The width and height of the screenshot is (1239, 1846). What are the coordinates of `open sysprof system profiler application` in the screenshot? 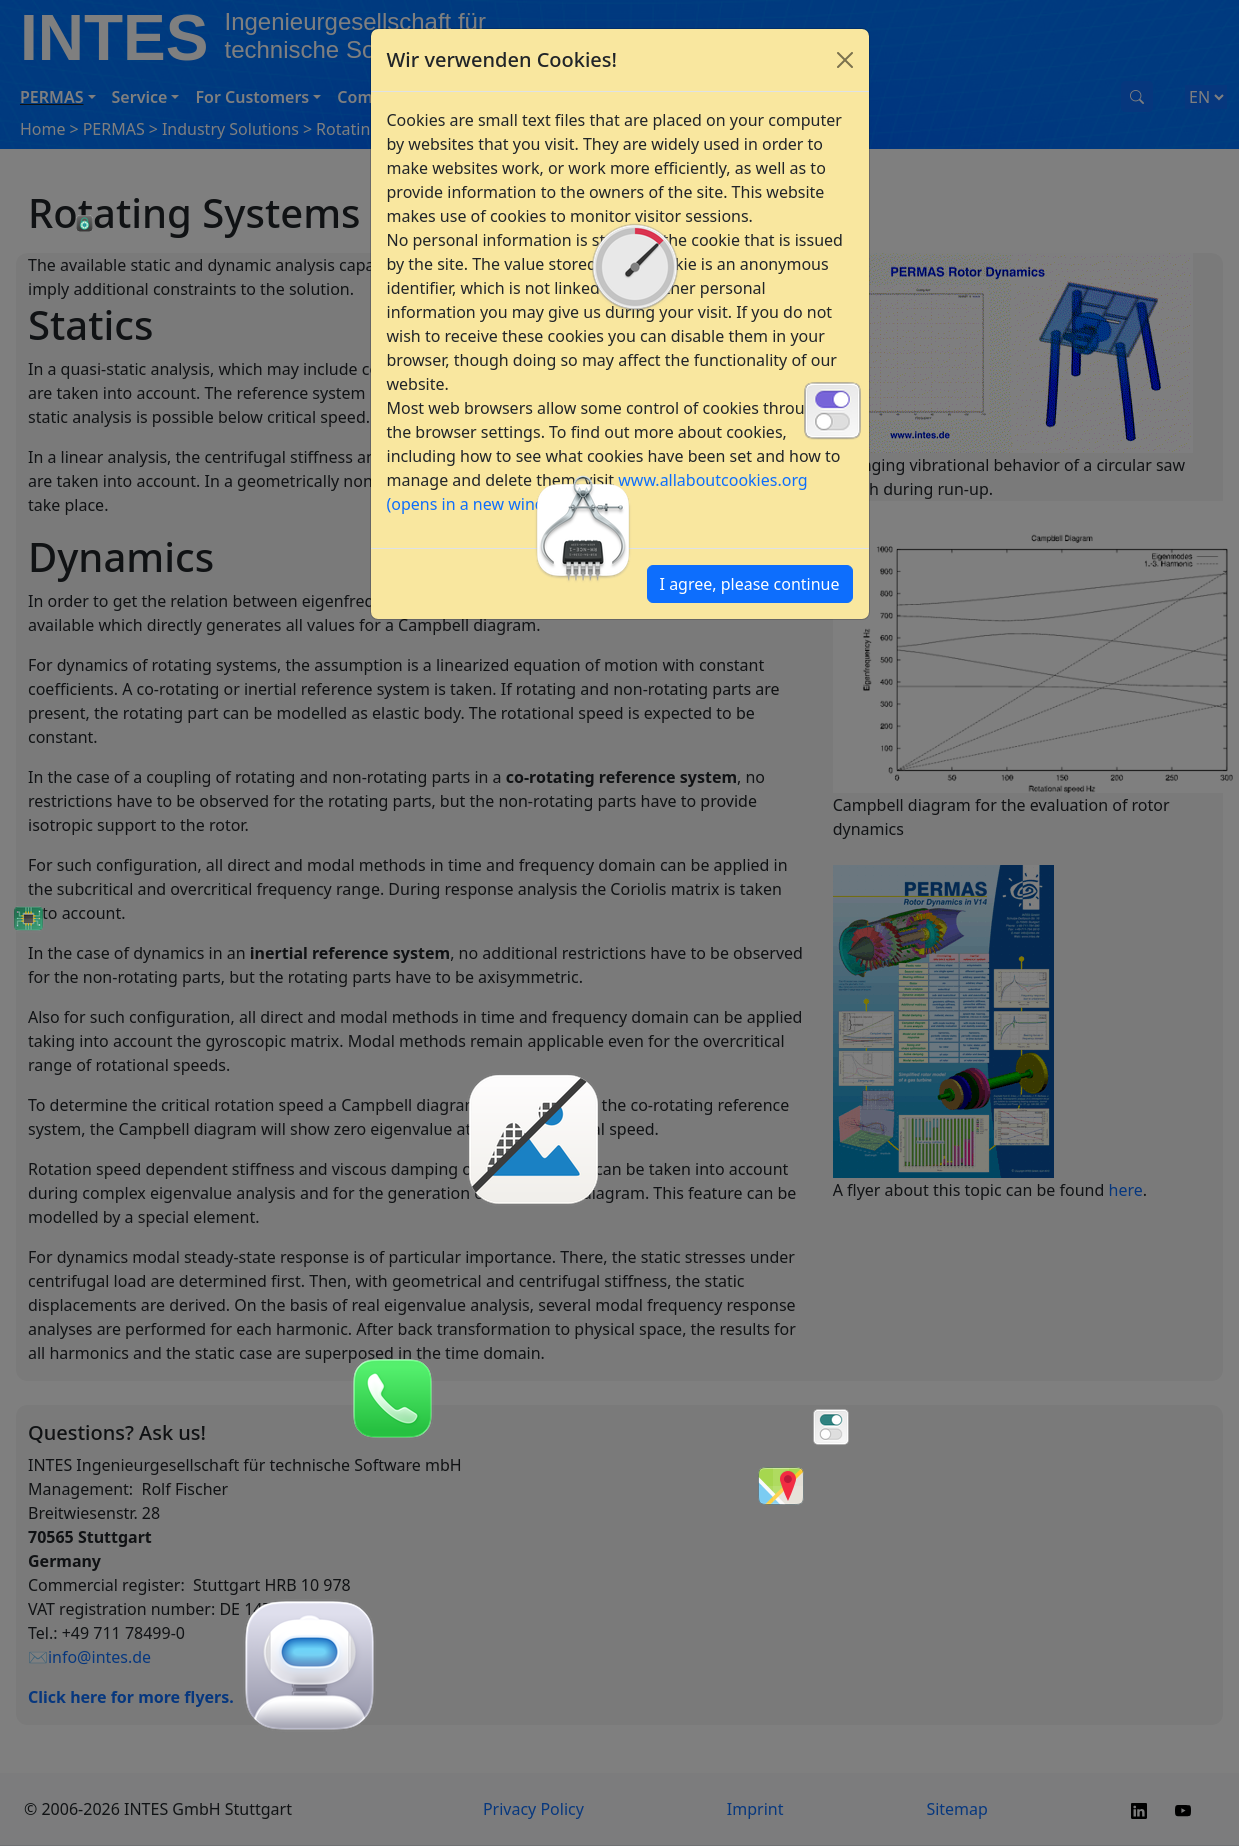 It's located at (635, 267).